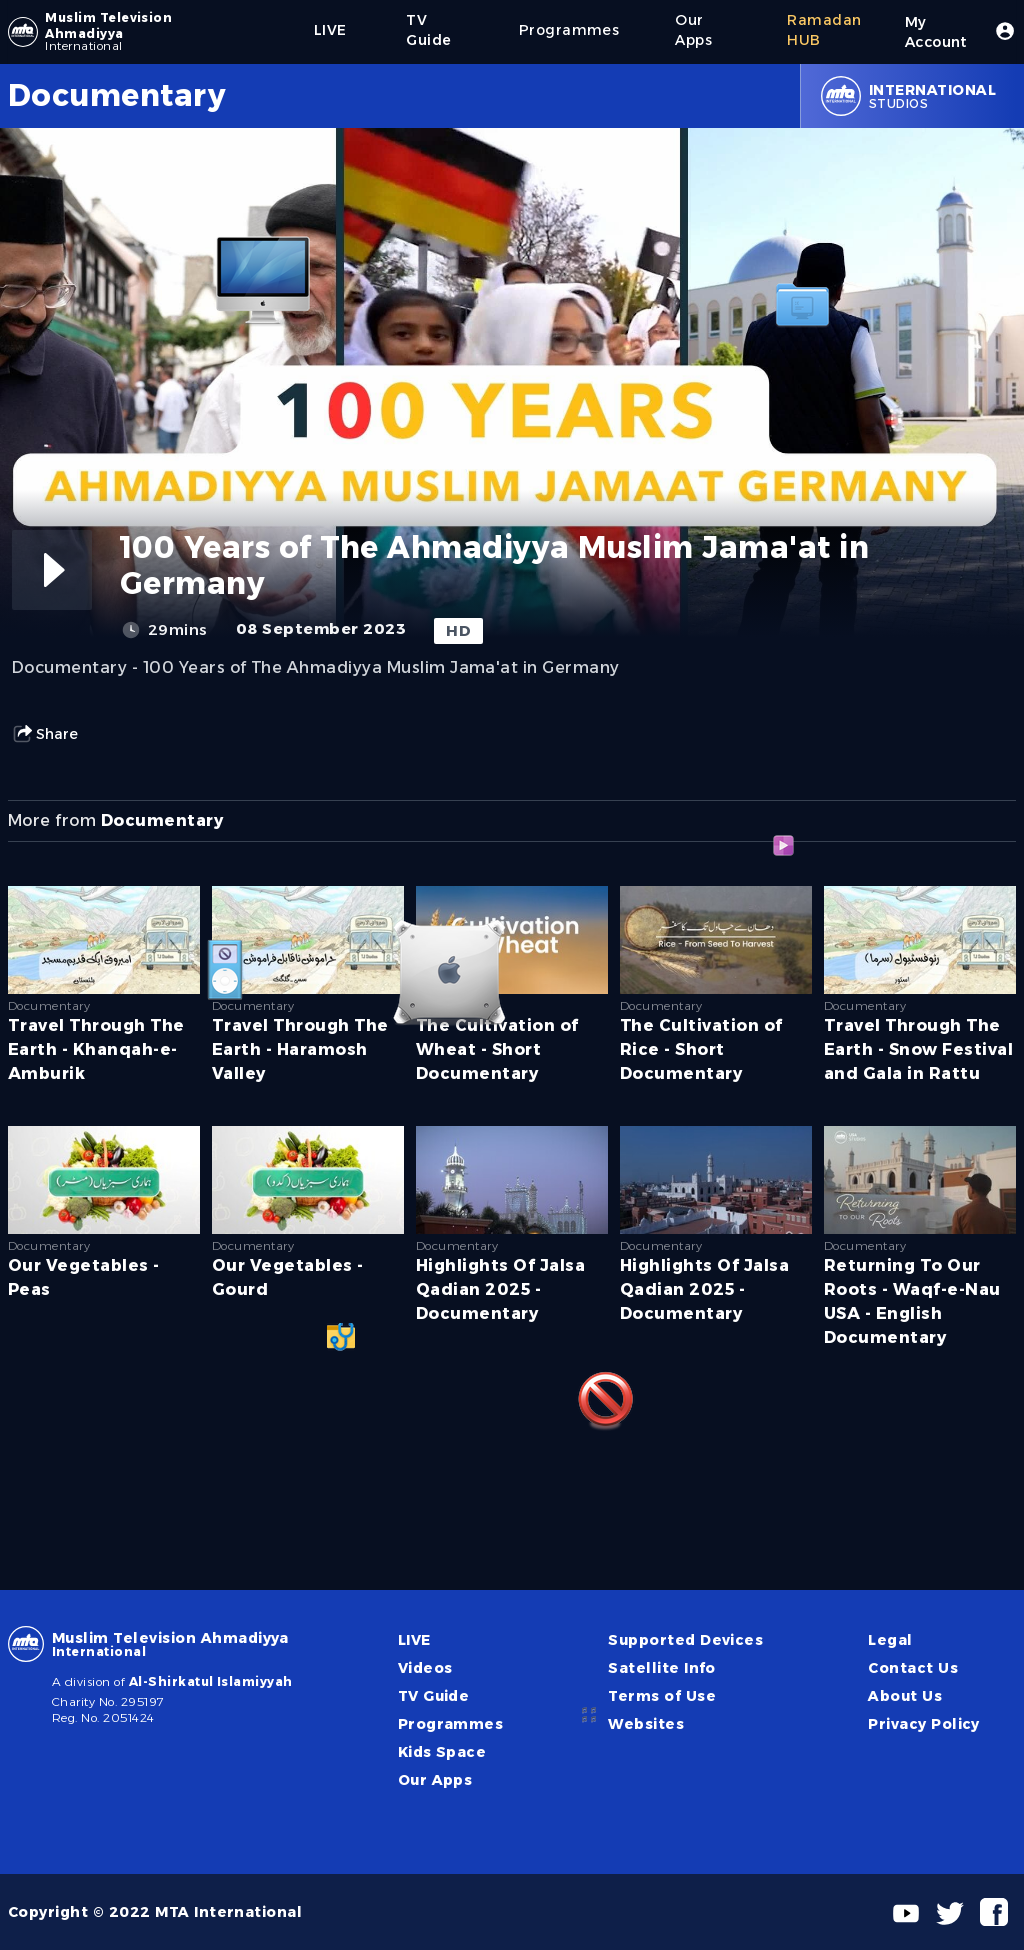 The width and height of the screenshot is (1024, 1950). Describe the element at coordinates (802, 304) in the screenshot. I see `open PC or windows computer folder` at that location.